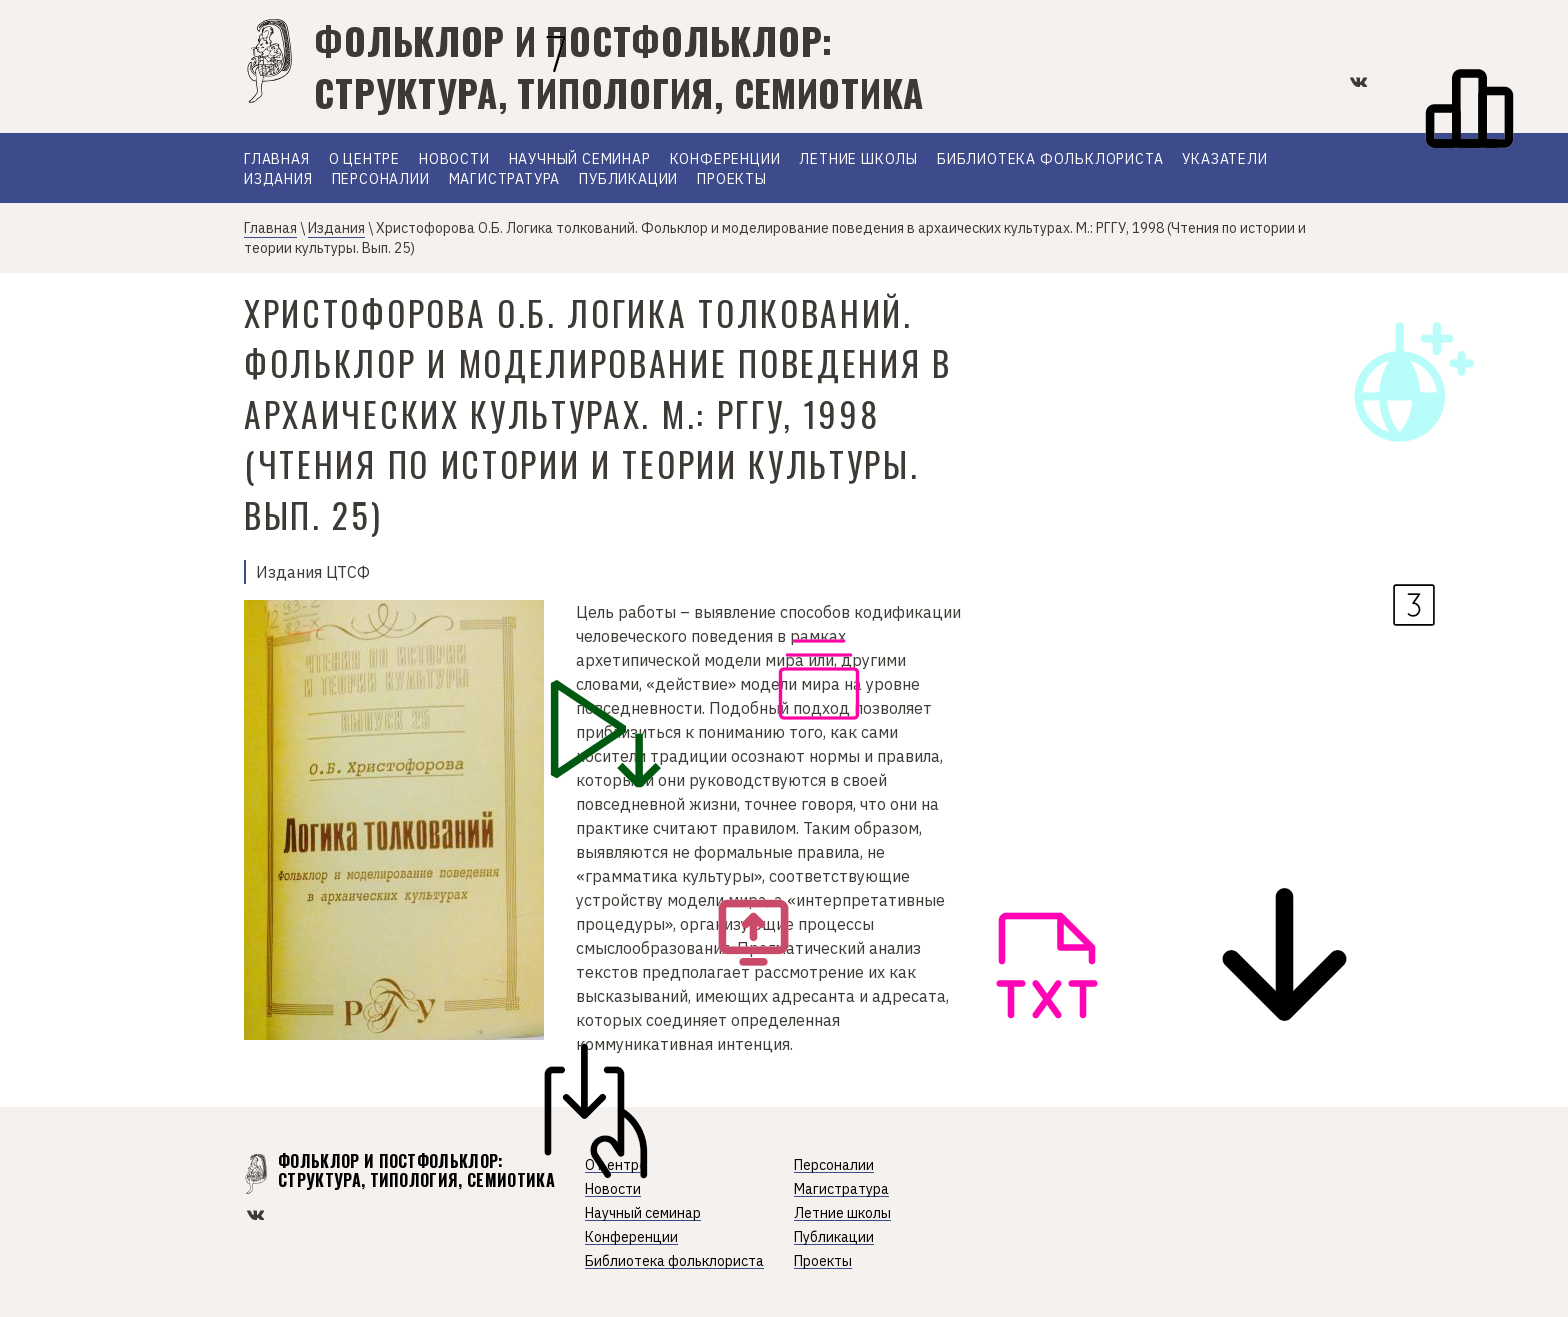  Describe the element at coordinates (1284, 954) in the screenshot. I see `scroll down or view more content` at that location.